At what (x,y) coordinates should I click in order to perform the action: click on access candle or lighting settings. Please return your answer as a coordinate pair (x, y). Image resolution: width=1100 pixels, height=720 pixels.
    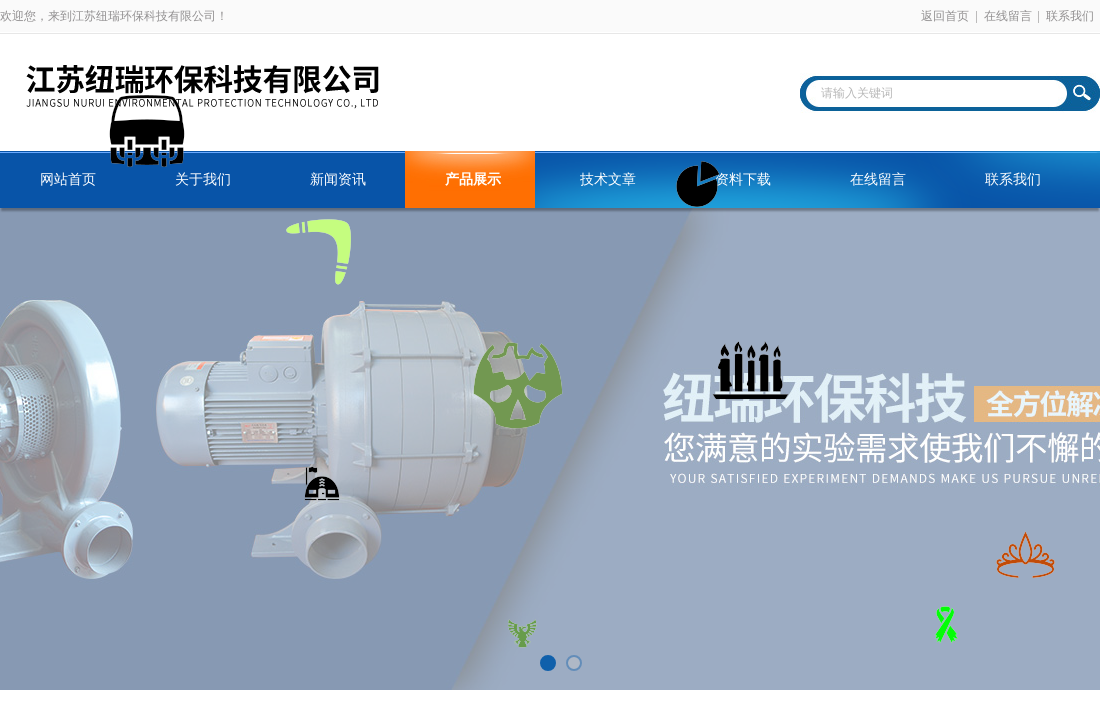
    Looking at the image, I should click on (750, 362).